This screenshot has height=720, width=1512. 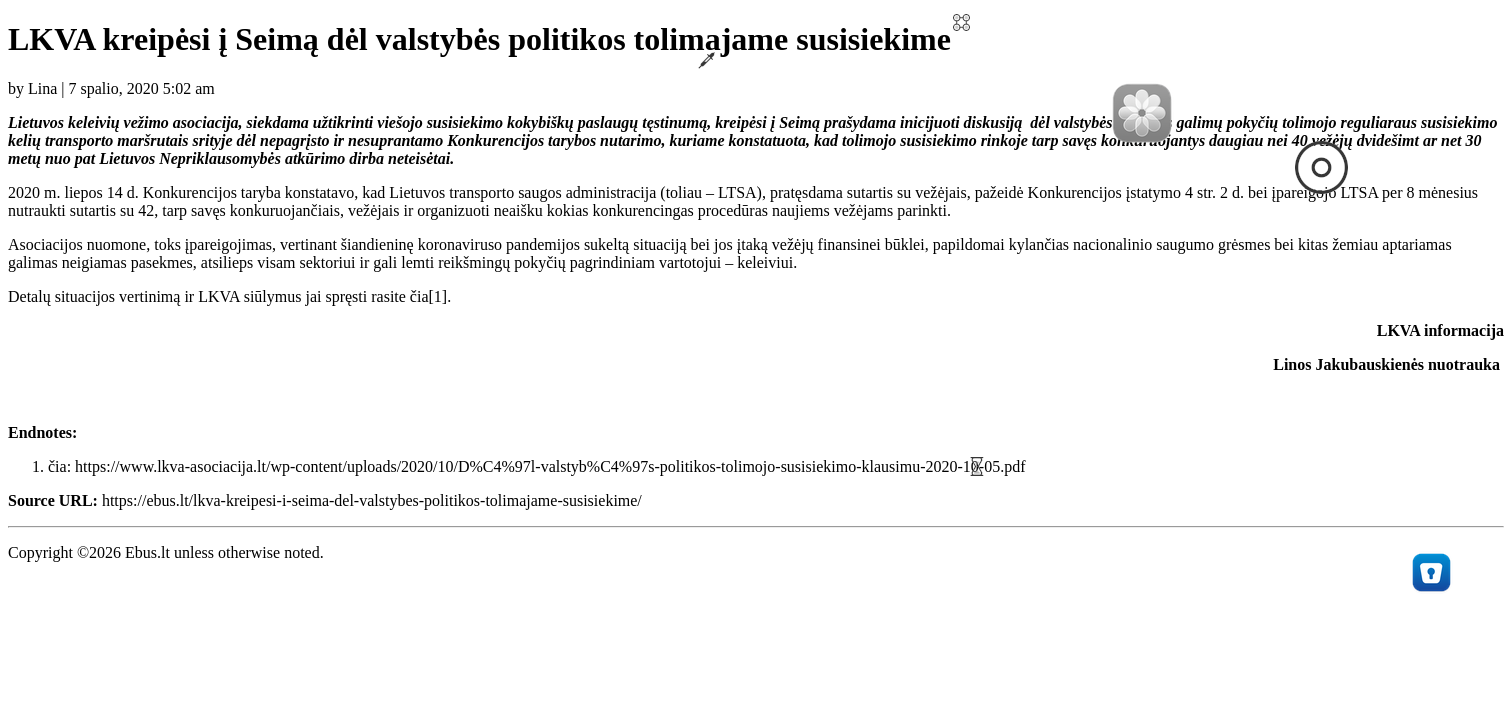 What do you see at coordinates (977, 466) in the screenshot?
I see `access screen time settings` at bounding box center [977, 466].